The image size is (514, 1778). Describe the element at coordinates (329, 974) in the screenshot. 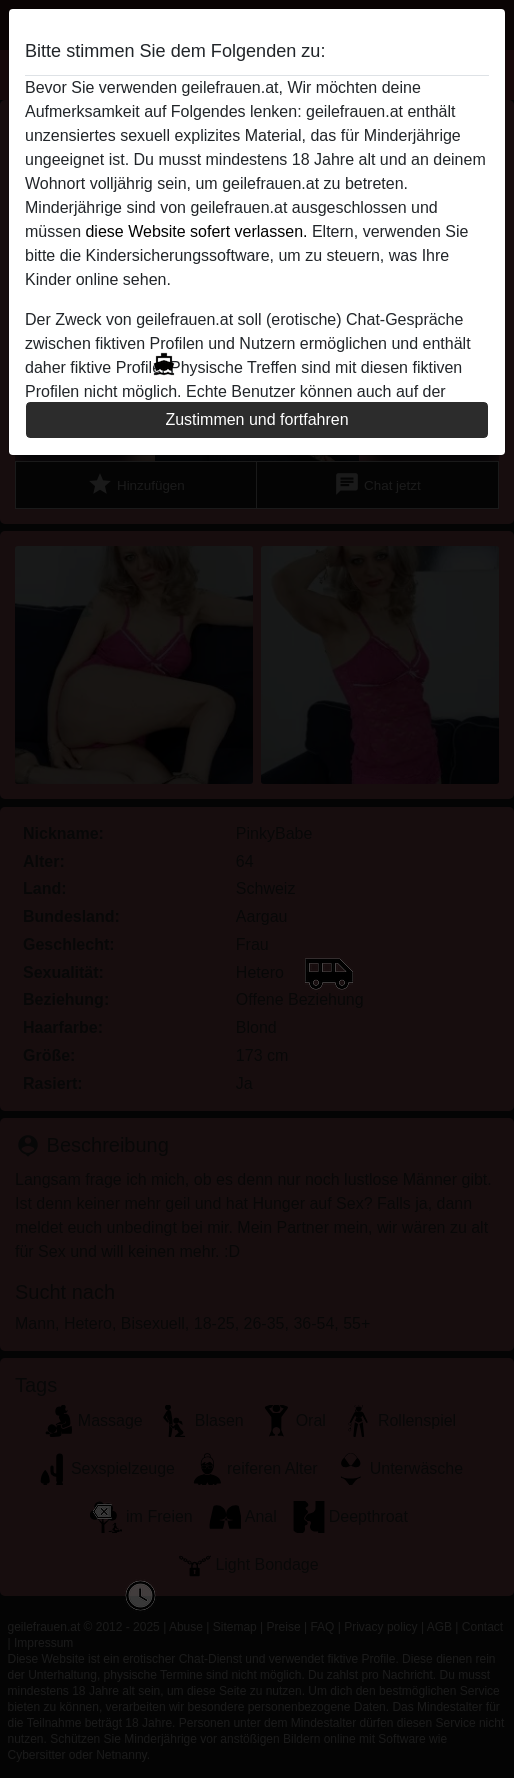

I see `access airport shuttle services` at that location.